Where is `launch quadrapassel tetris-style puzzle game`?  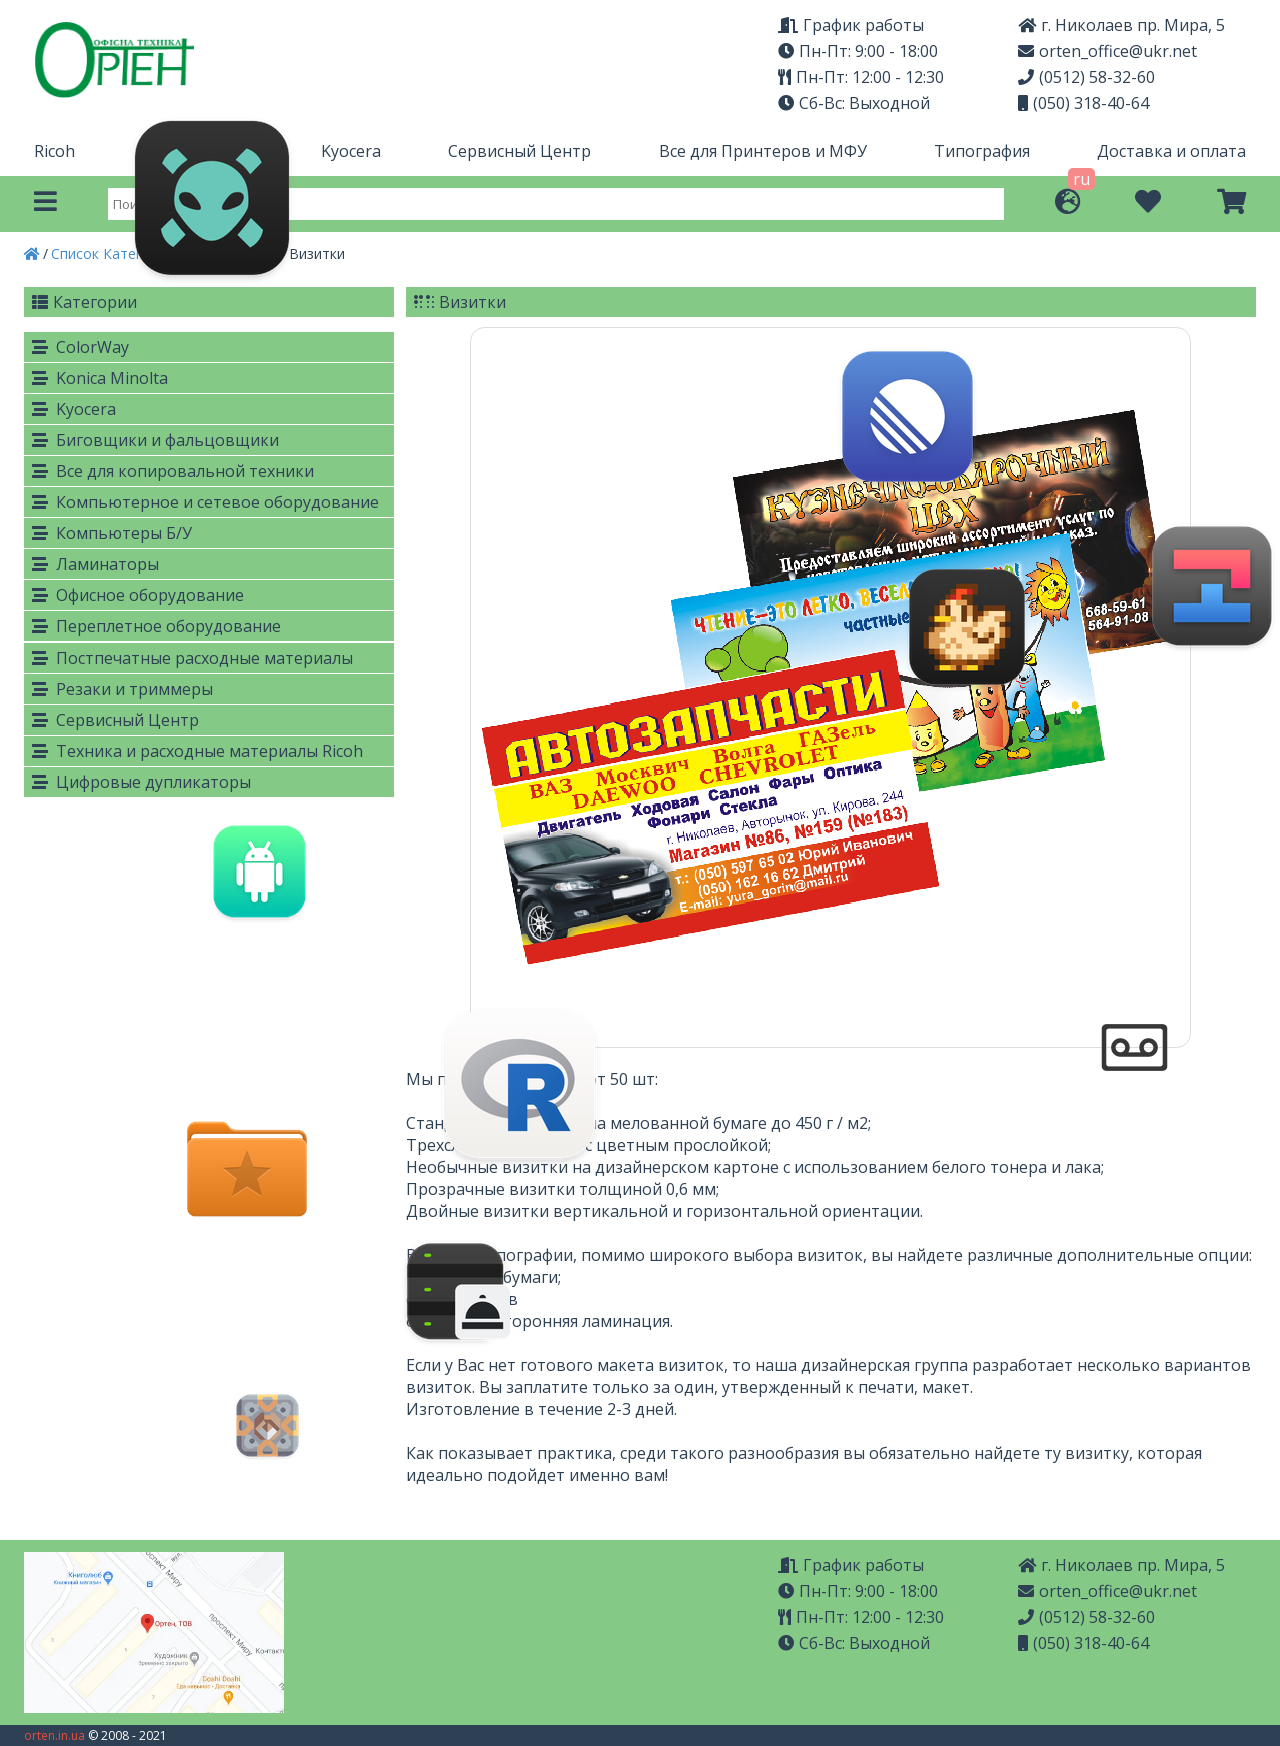
launch quadrapassel tetris-style puzzle game is located at coordinates (1212, 586).